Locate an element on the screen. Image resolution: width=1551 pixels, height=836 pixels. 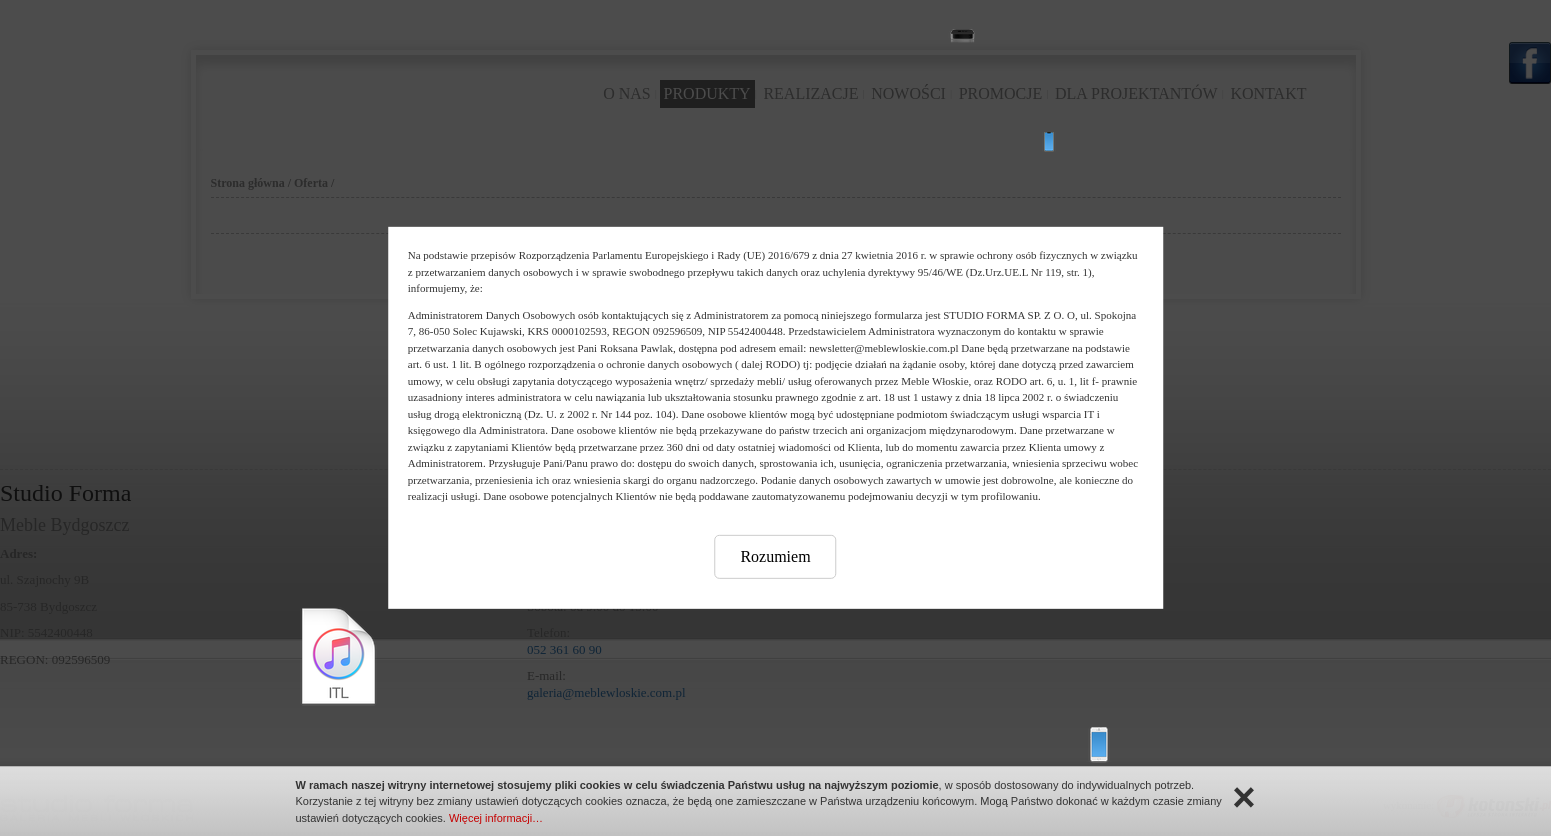
iTunes library database file is located at coordinates (338, 658).